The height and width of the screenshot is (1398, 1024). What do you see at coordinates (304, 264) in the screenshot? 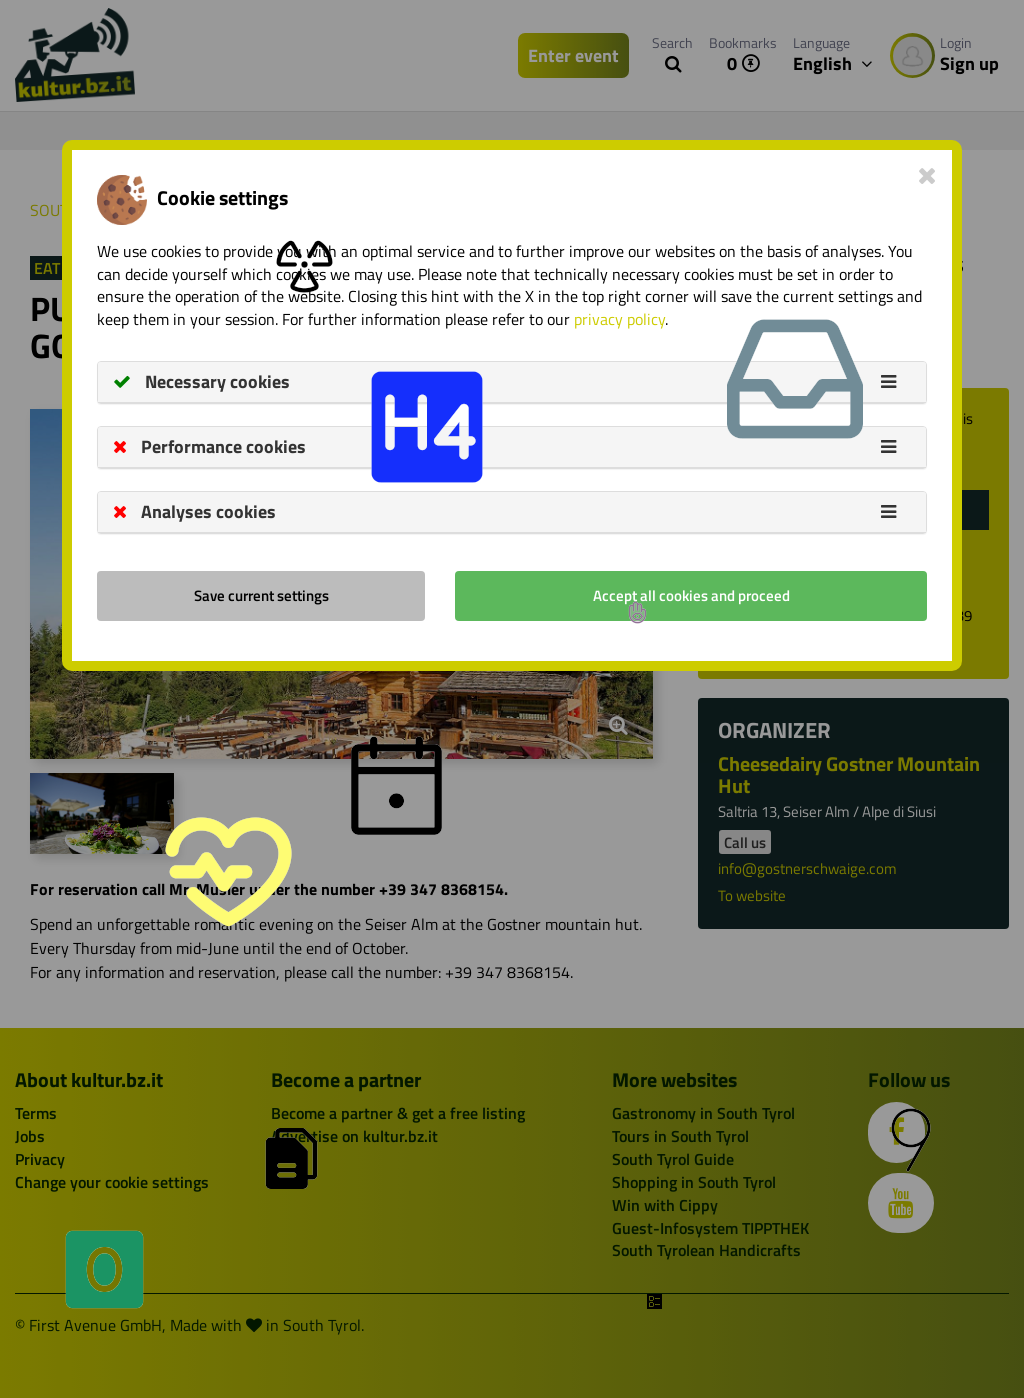
I see `indicates radioactive or hazardous material warning` at bounding box center [304, 264].